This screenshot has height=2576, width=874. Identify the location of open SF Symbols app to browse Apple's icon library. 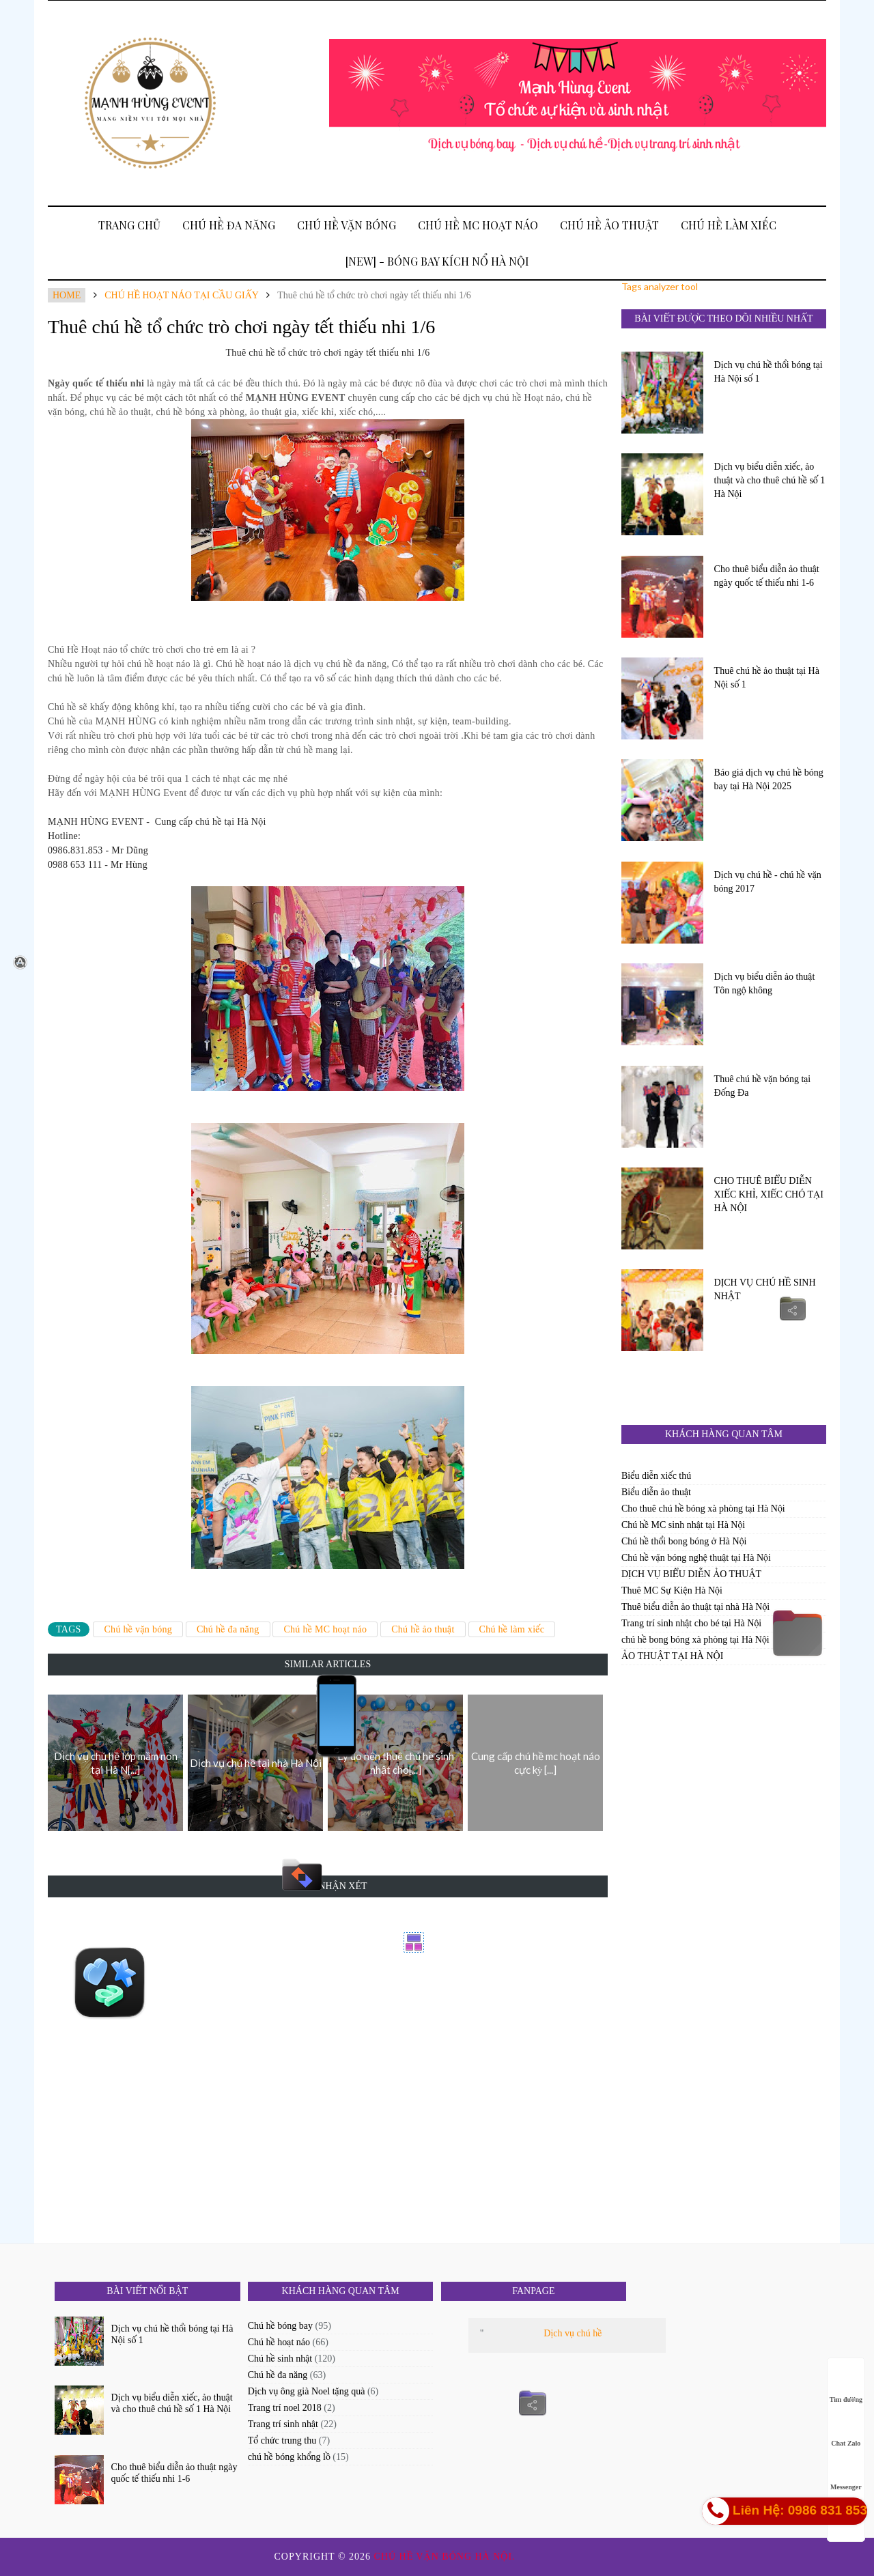
(109, 1982).